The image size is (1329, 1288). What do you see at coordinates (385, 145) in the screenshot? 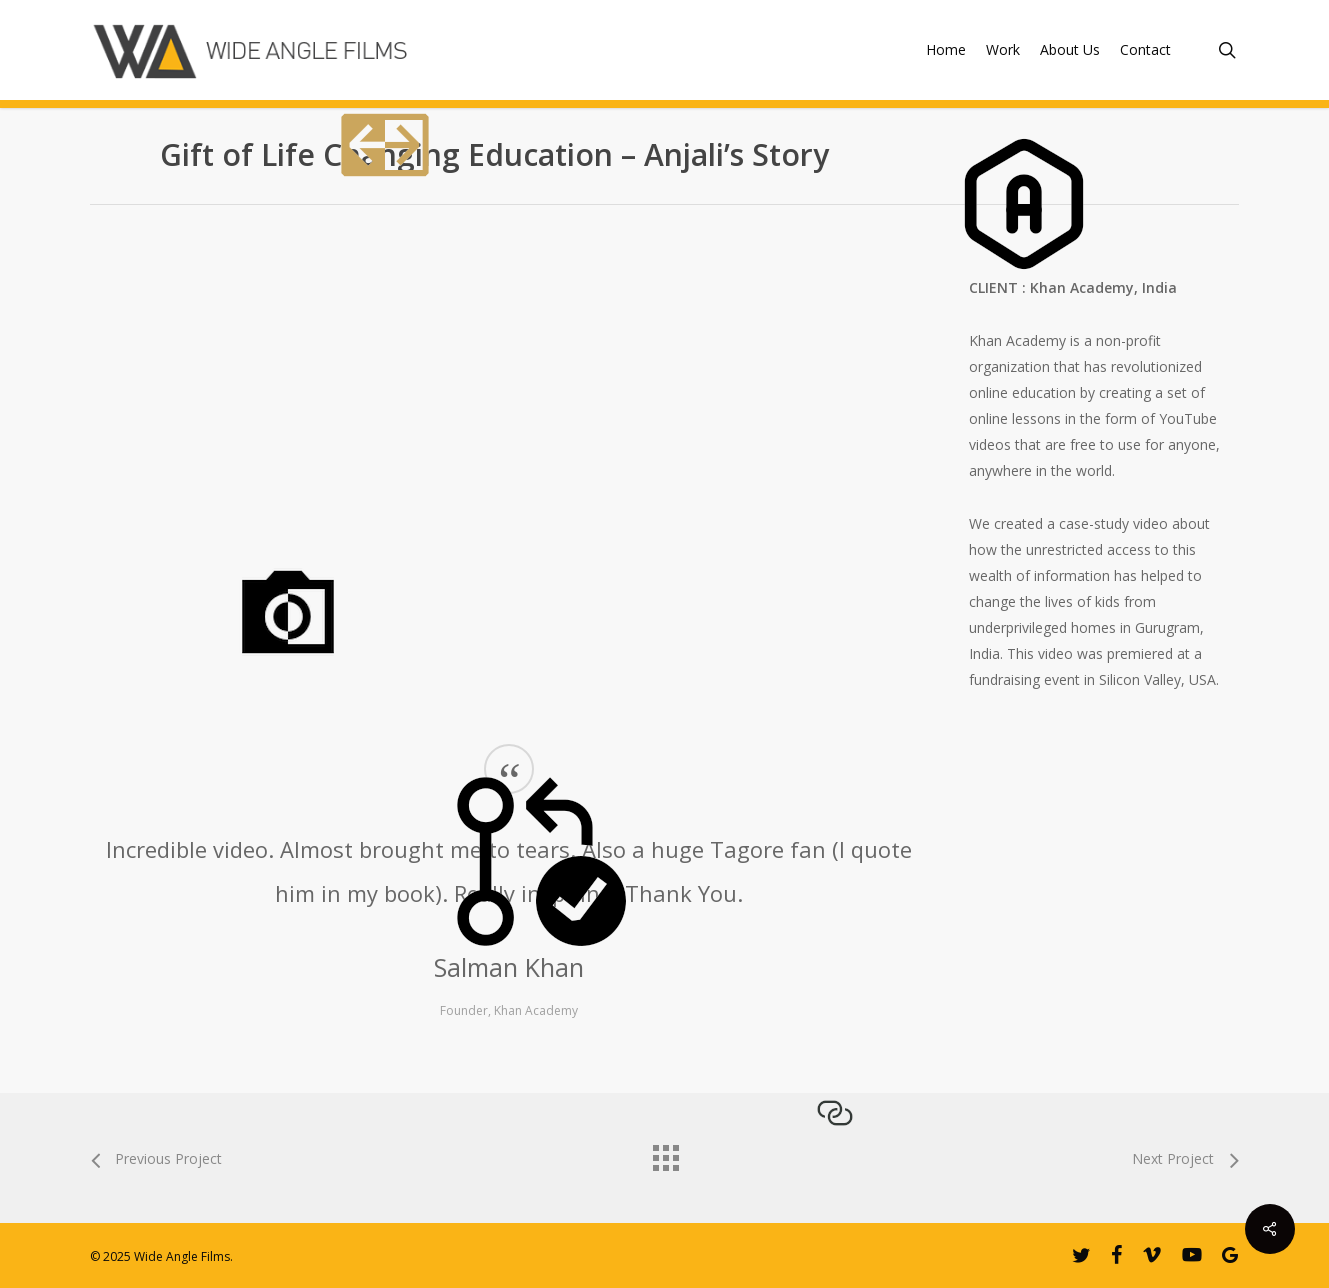
I see `toggle between true/false boolean values` at bounding box center [385, 145].